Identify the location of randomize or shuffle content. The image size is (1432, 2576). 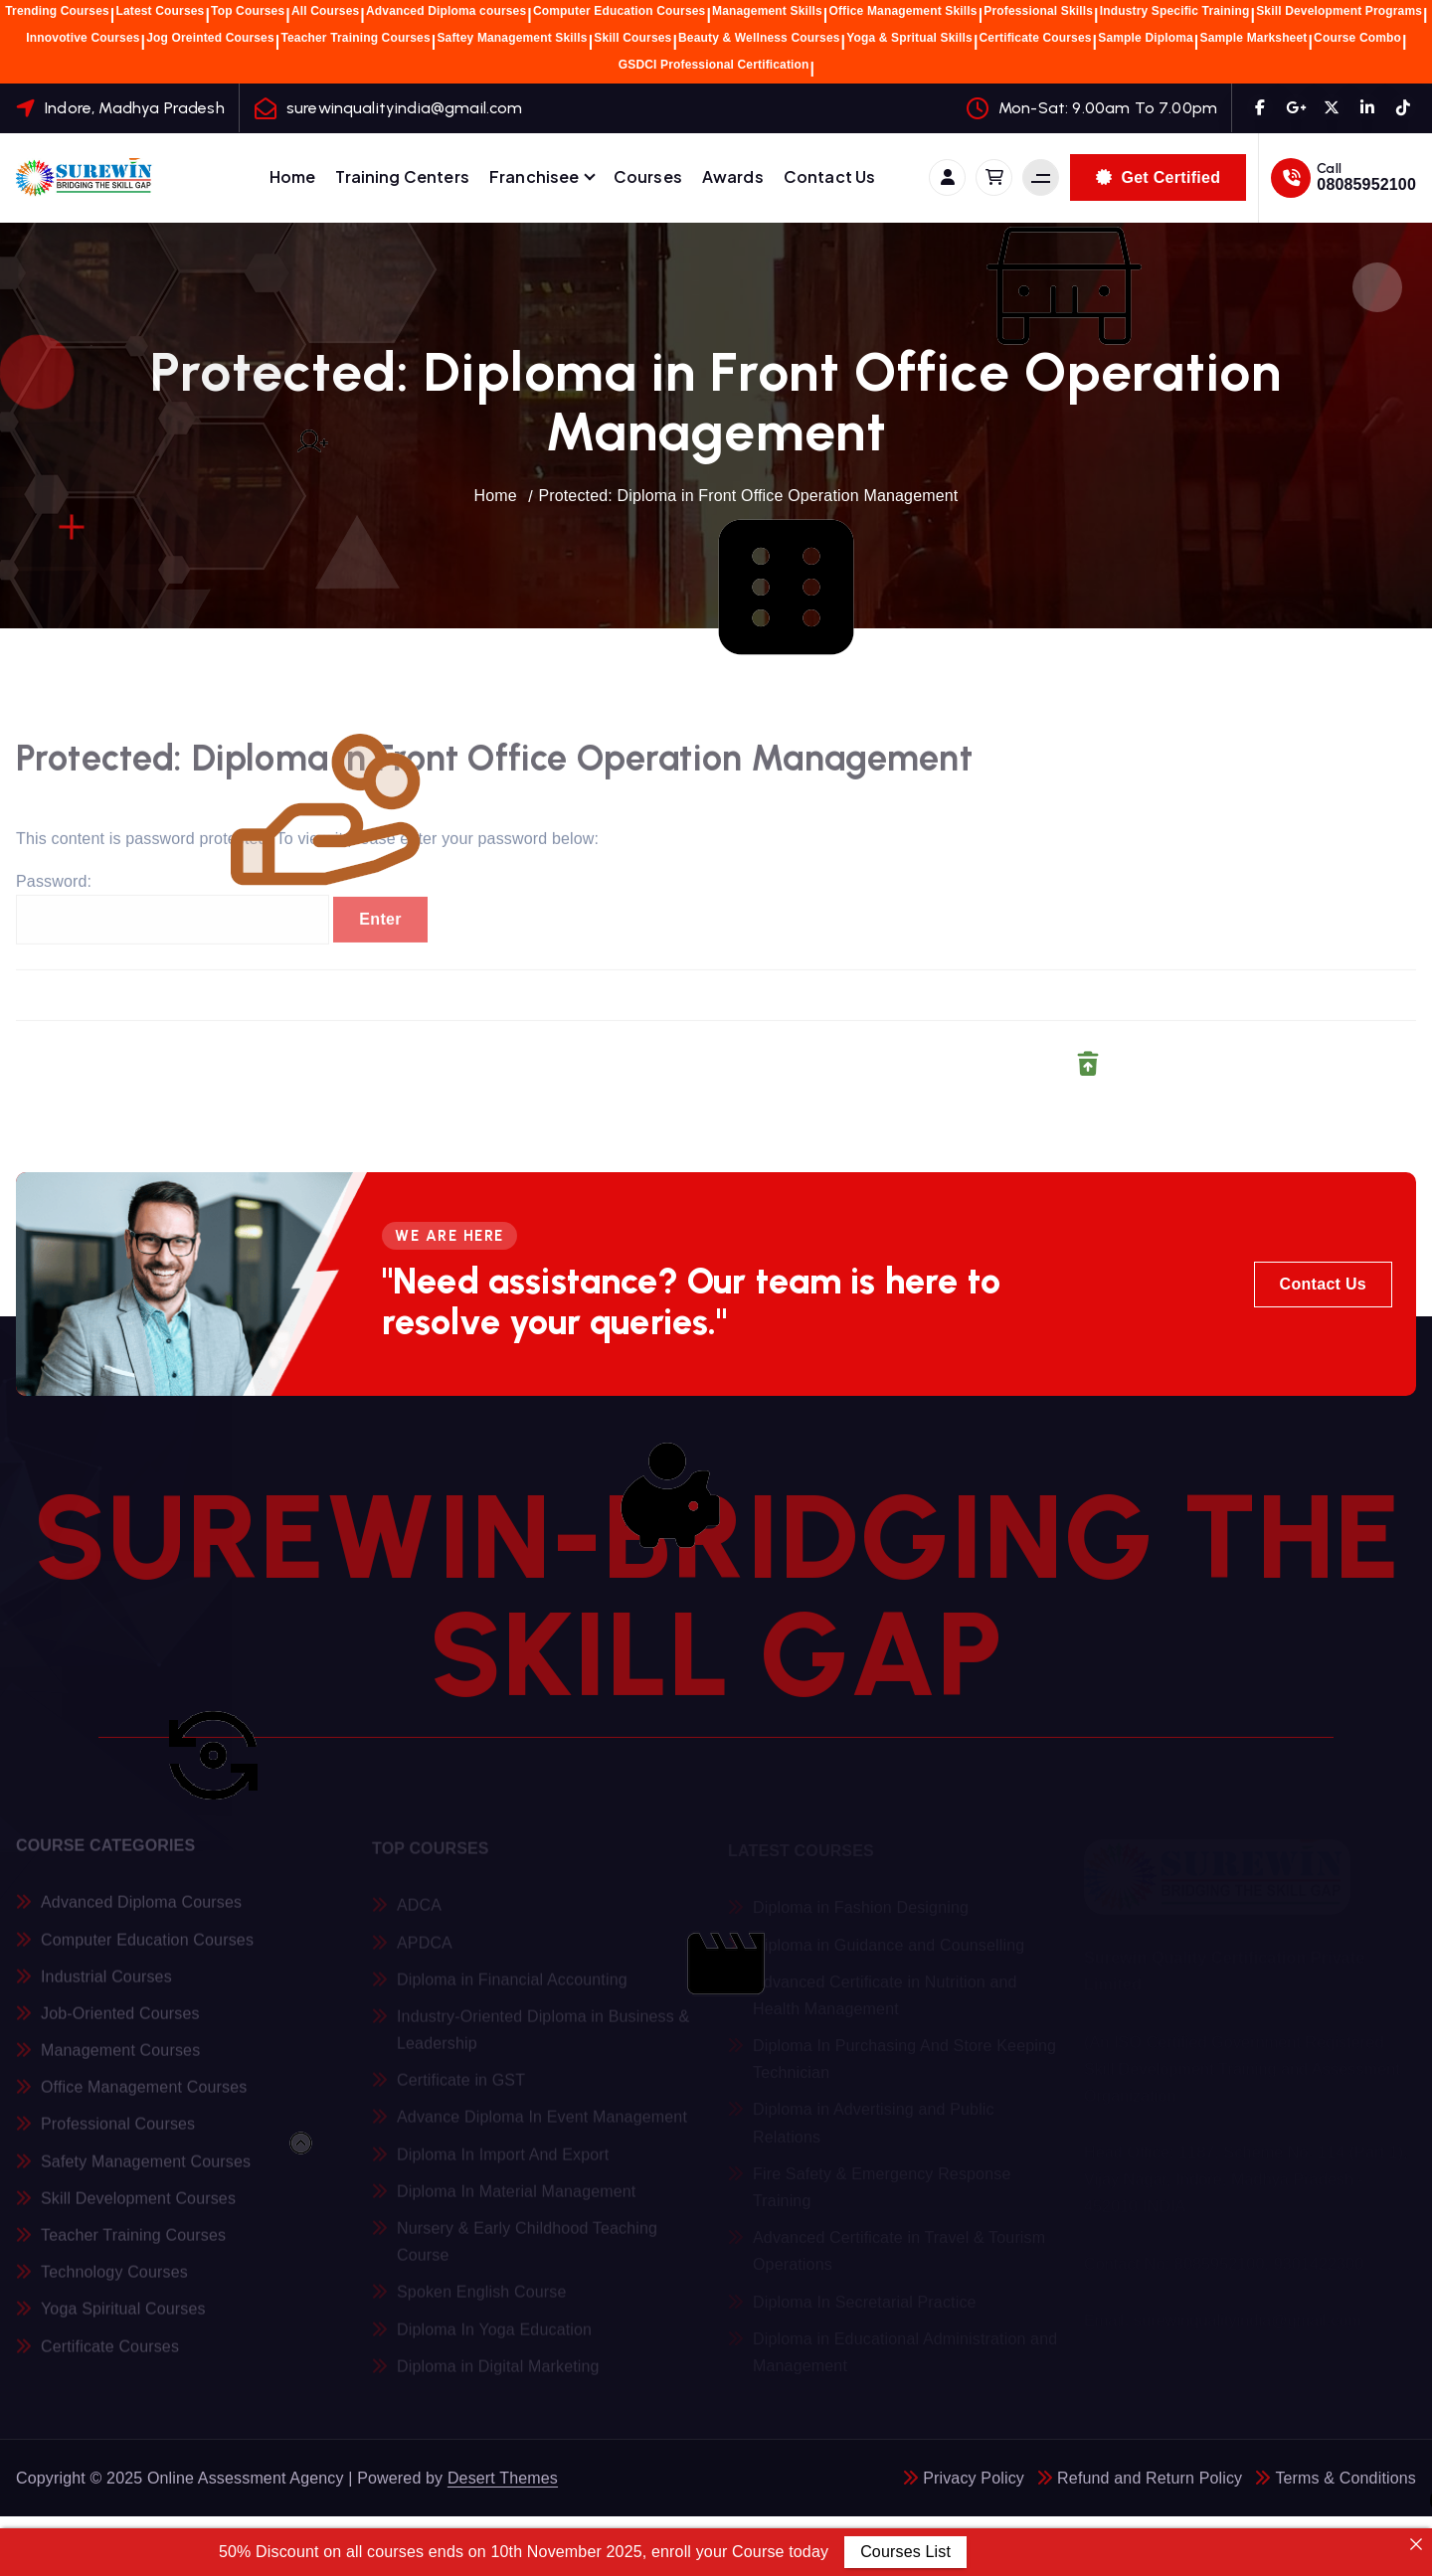
(786, 587).